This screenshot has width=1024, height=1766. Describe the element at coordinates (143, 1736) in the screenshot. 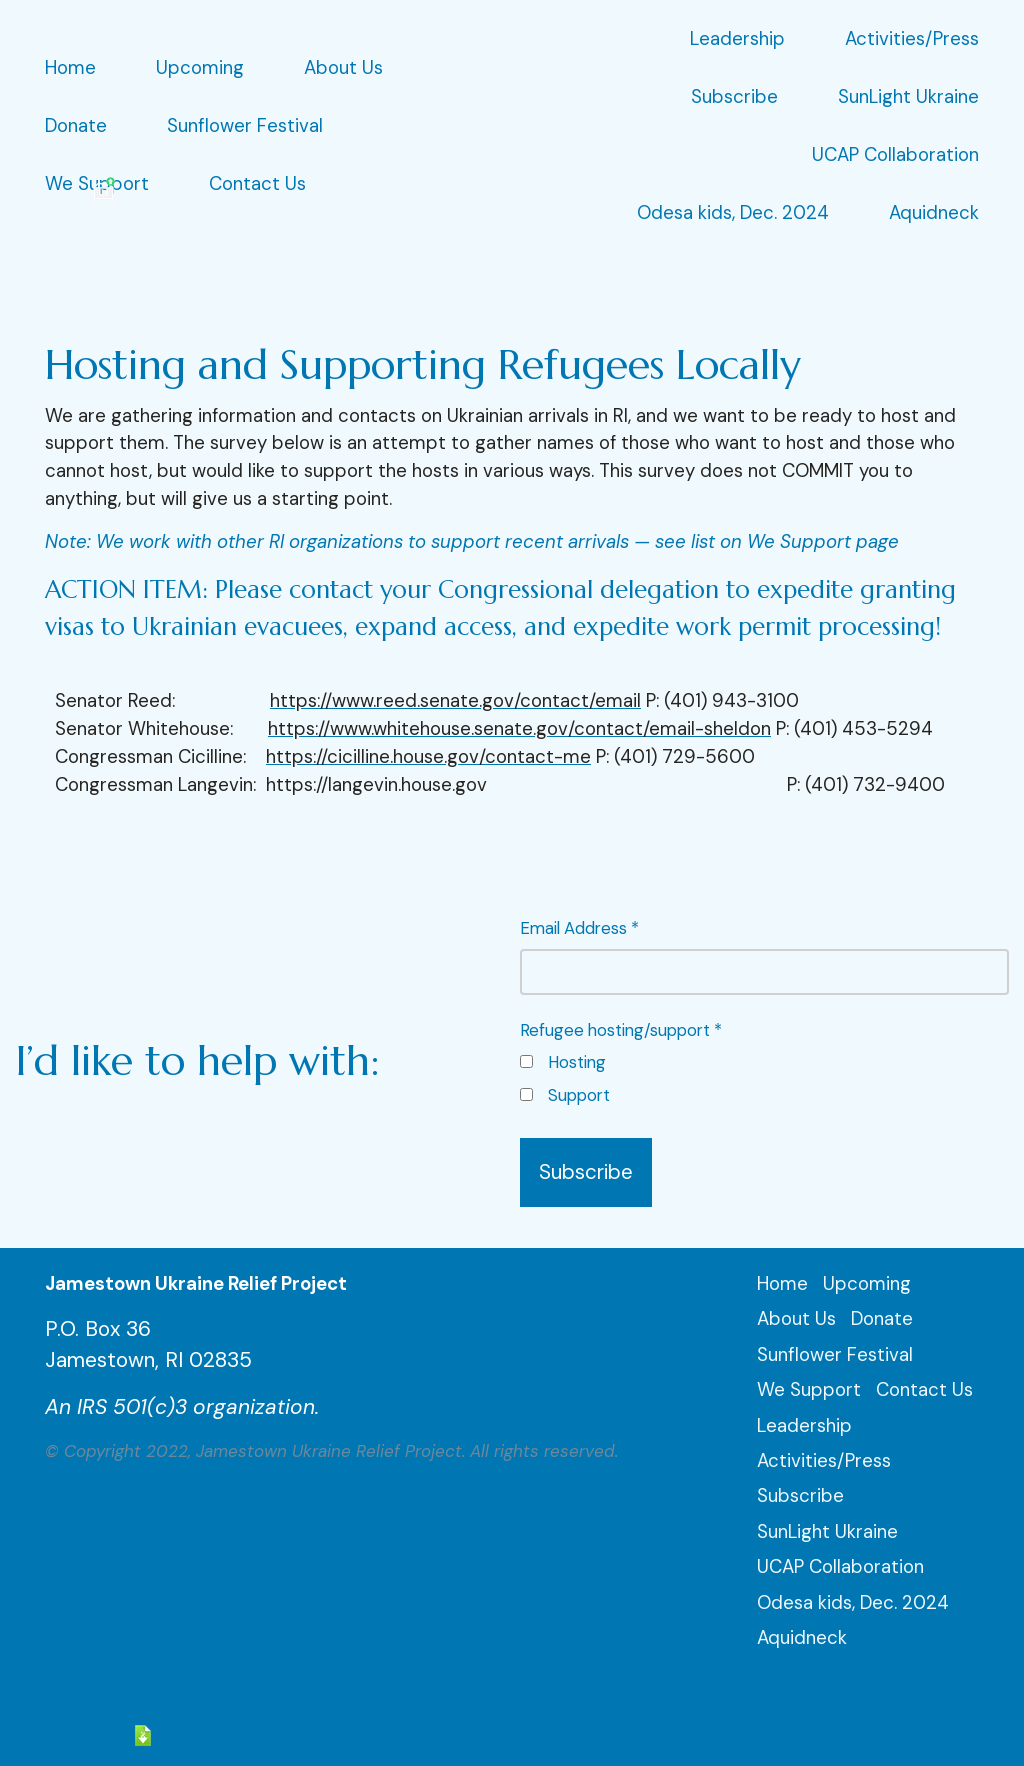

I see `file download in progress` at that location.